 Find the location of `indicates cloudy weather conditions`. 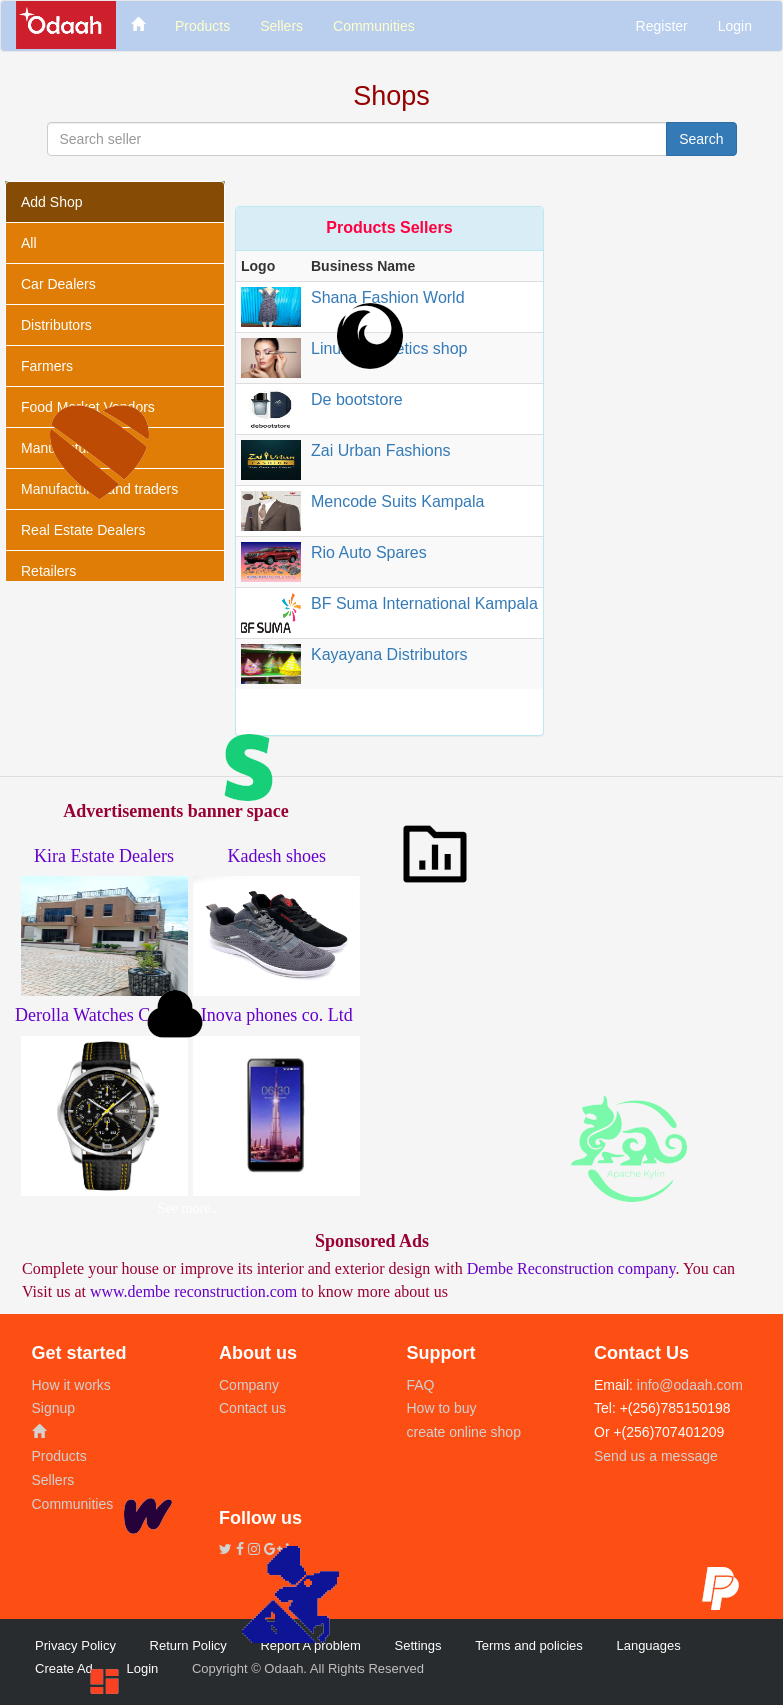

indicates cloudy weather conditions is located at coordinates (175, 1015).